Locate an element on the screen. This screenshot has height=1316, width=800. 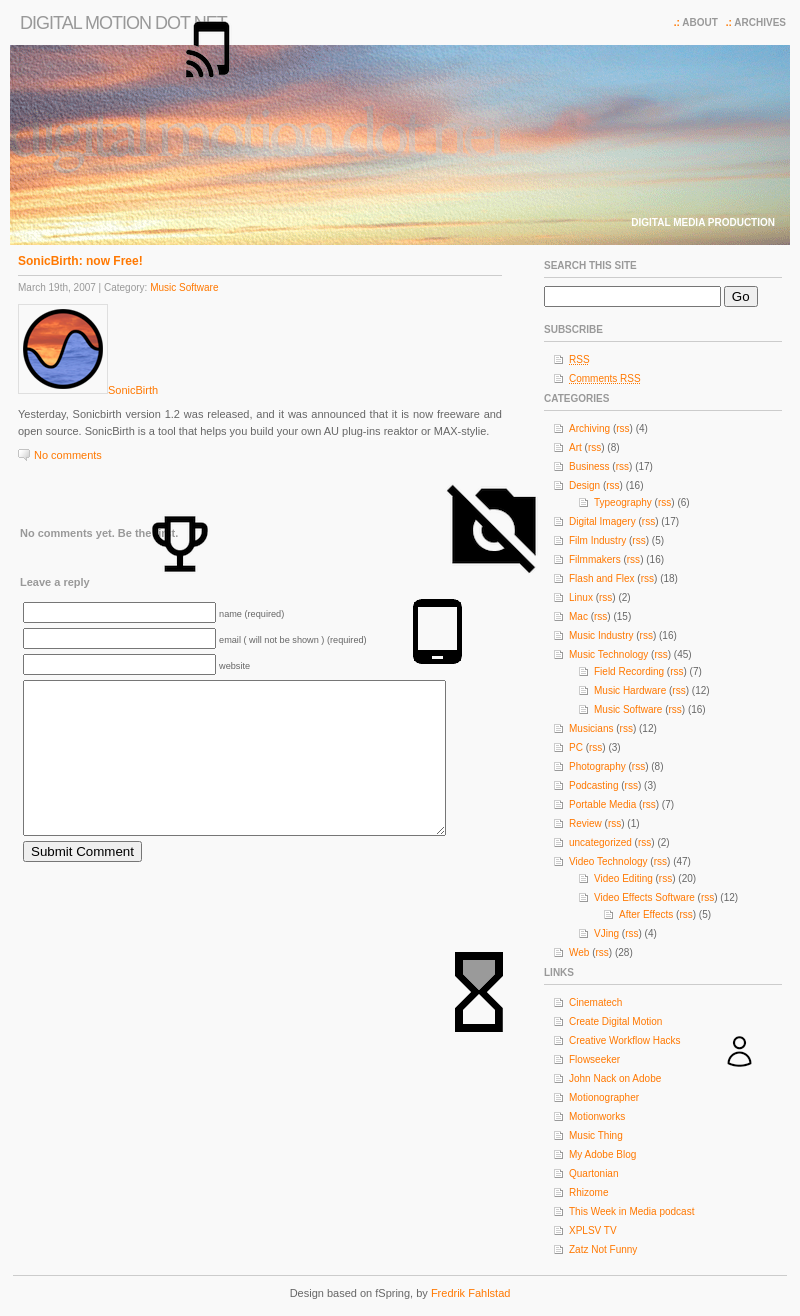
view achievements or awards is located at coordinates (180, 544).